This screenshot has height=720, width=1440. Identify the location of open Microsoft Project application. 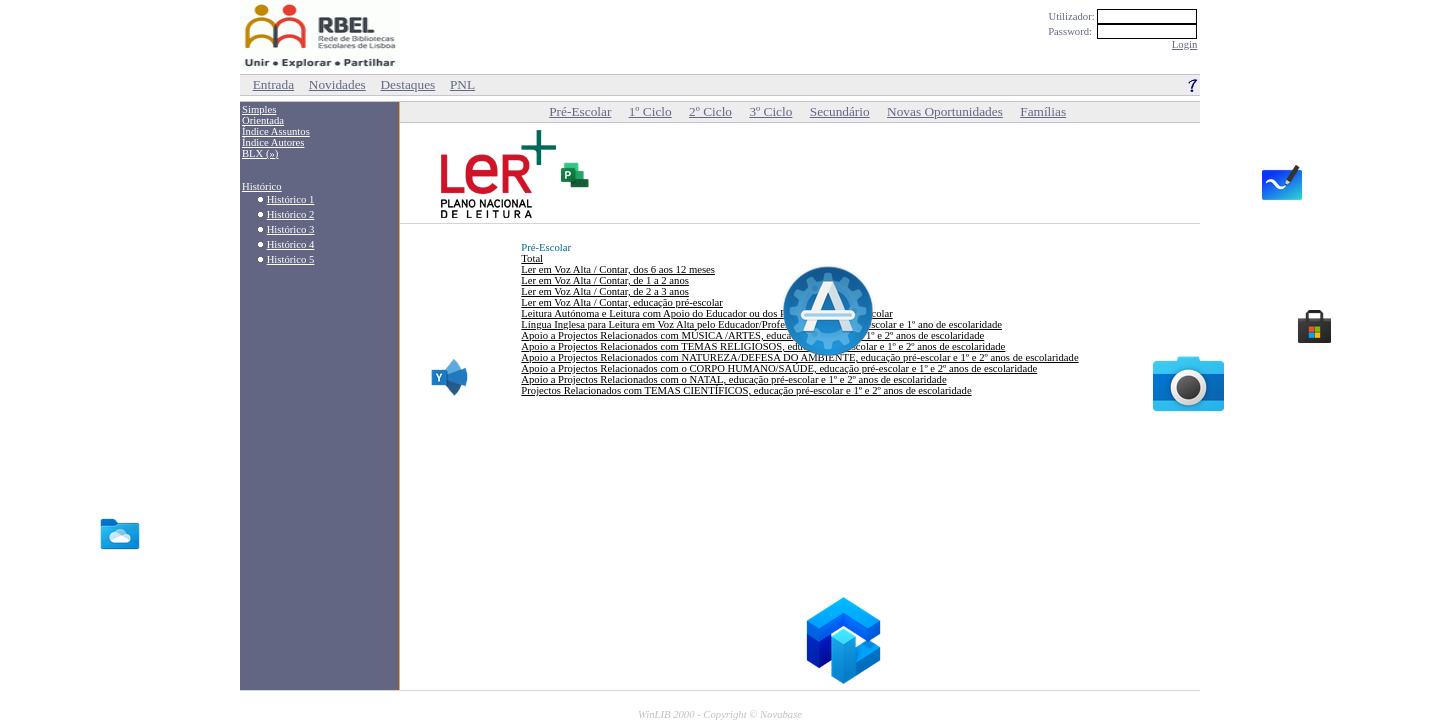
(575, 175).